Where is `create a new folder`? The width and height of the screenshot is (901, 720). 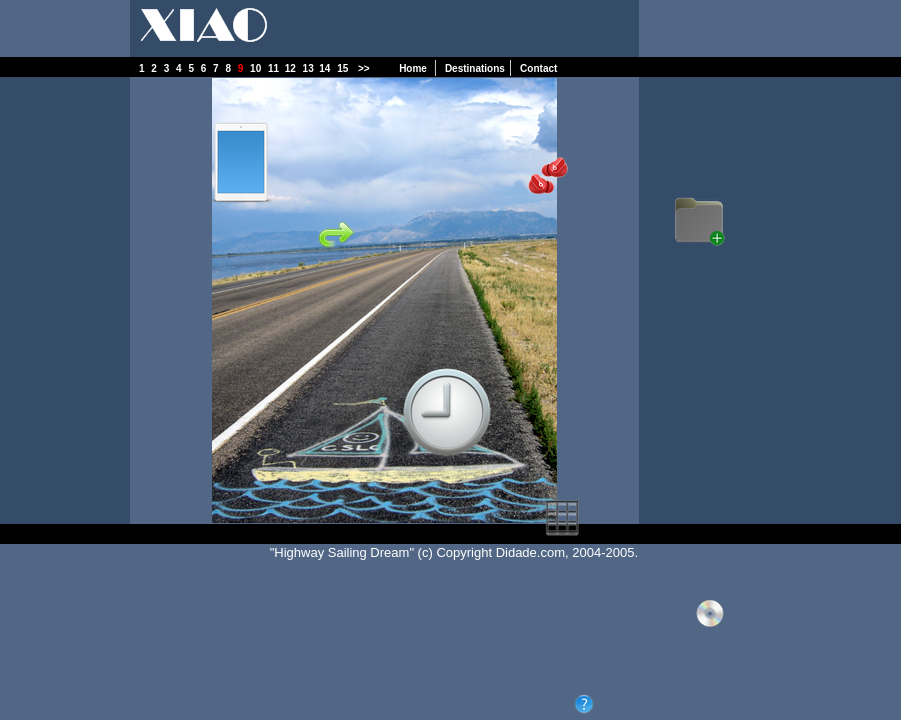
create a new folder is located at coordinates (699, 220).